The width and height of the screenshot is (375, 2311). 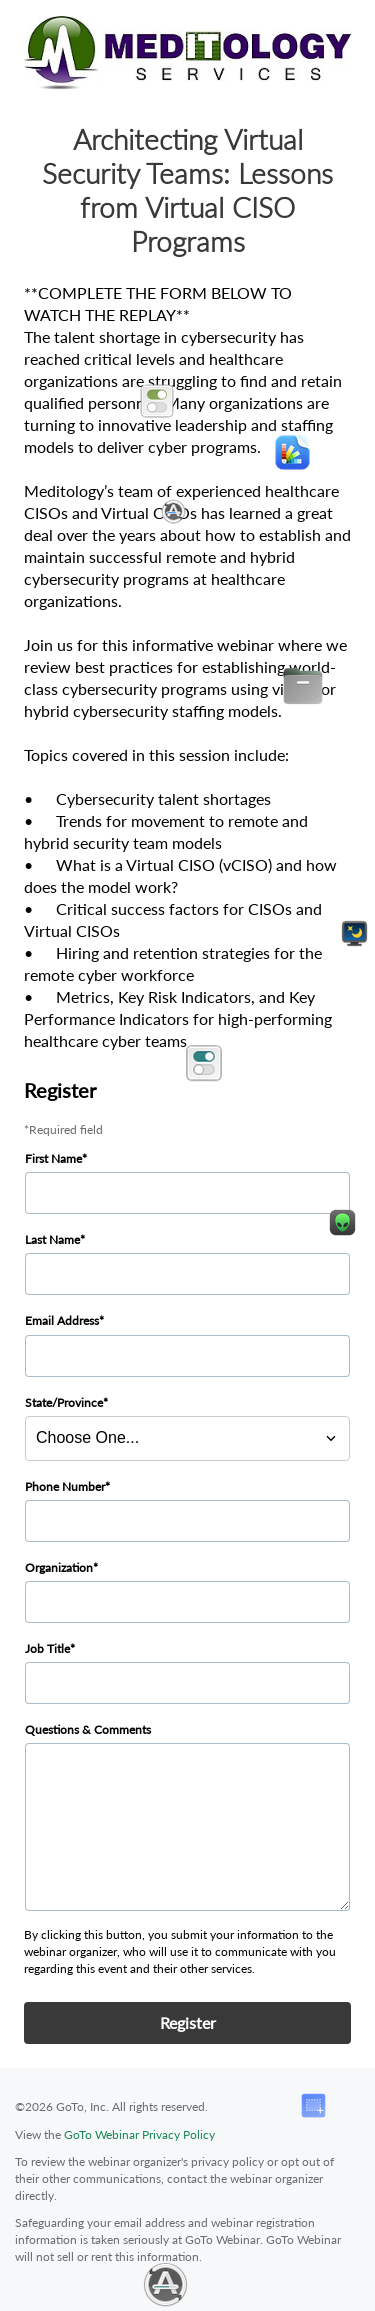 What do you see at coordinates (342, 1222) in the screenshot?
I see `launch alien arena game` at bounding box center [342, 1222].